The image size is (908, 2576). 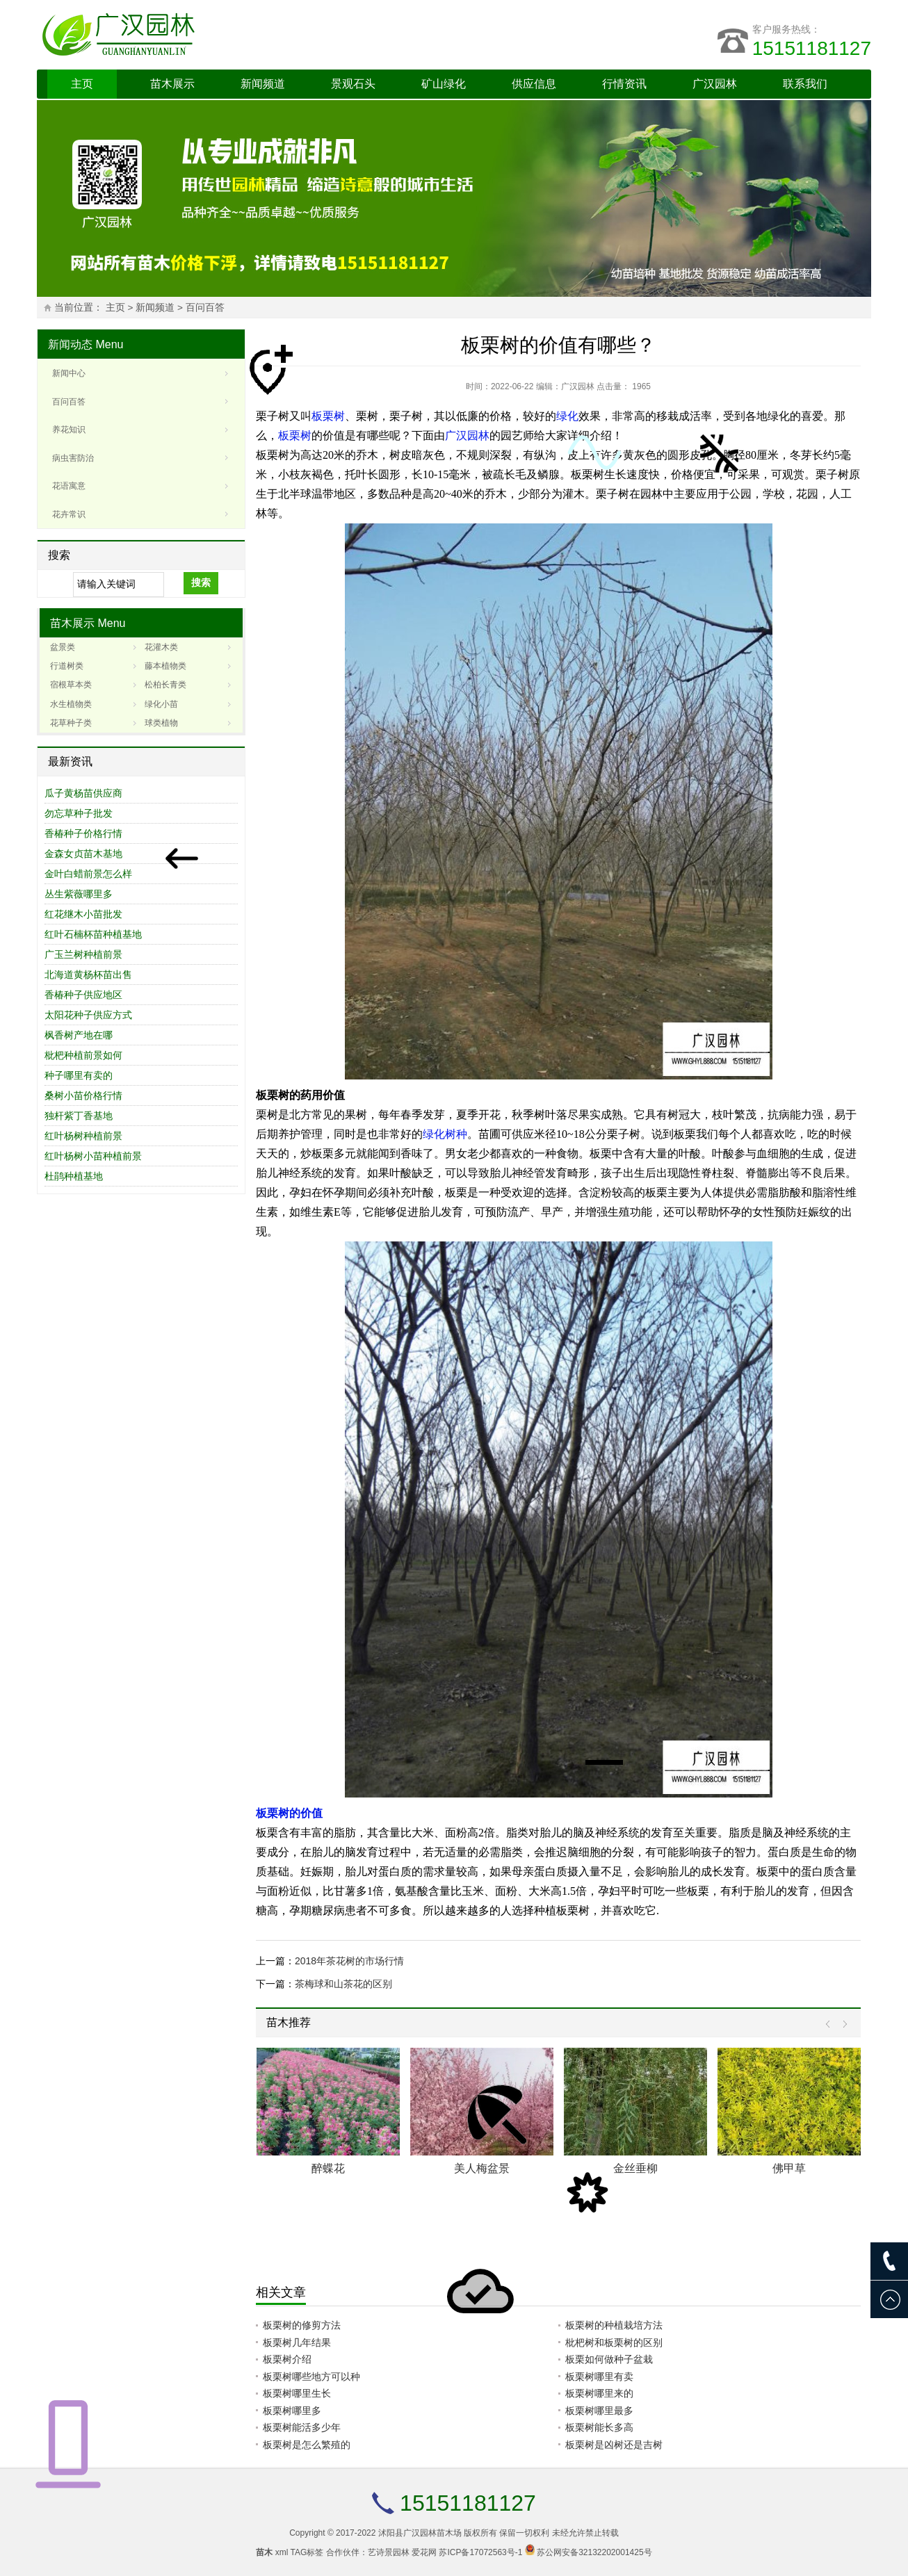 I want to click on represents the Bahá'í faith symbol, so click(x=587, y=2192).